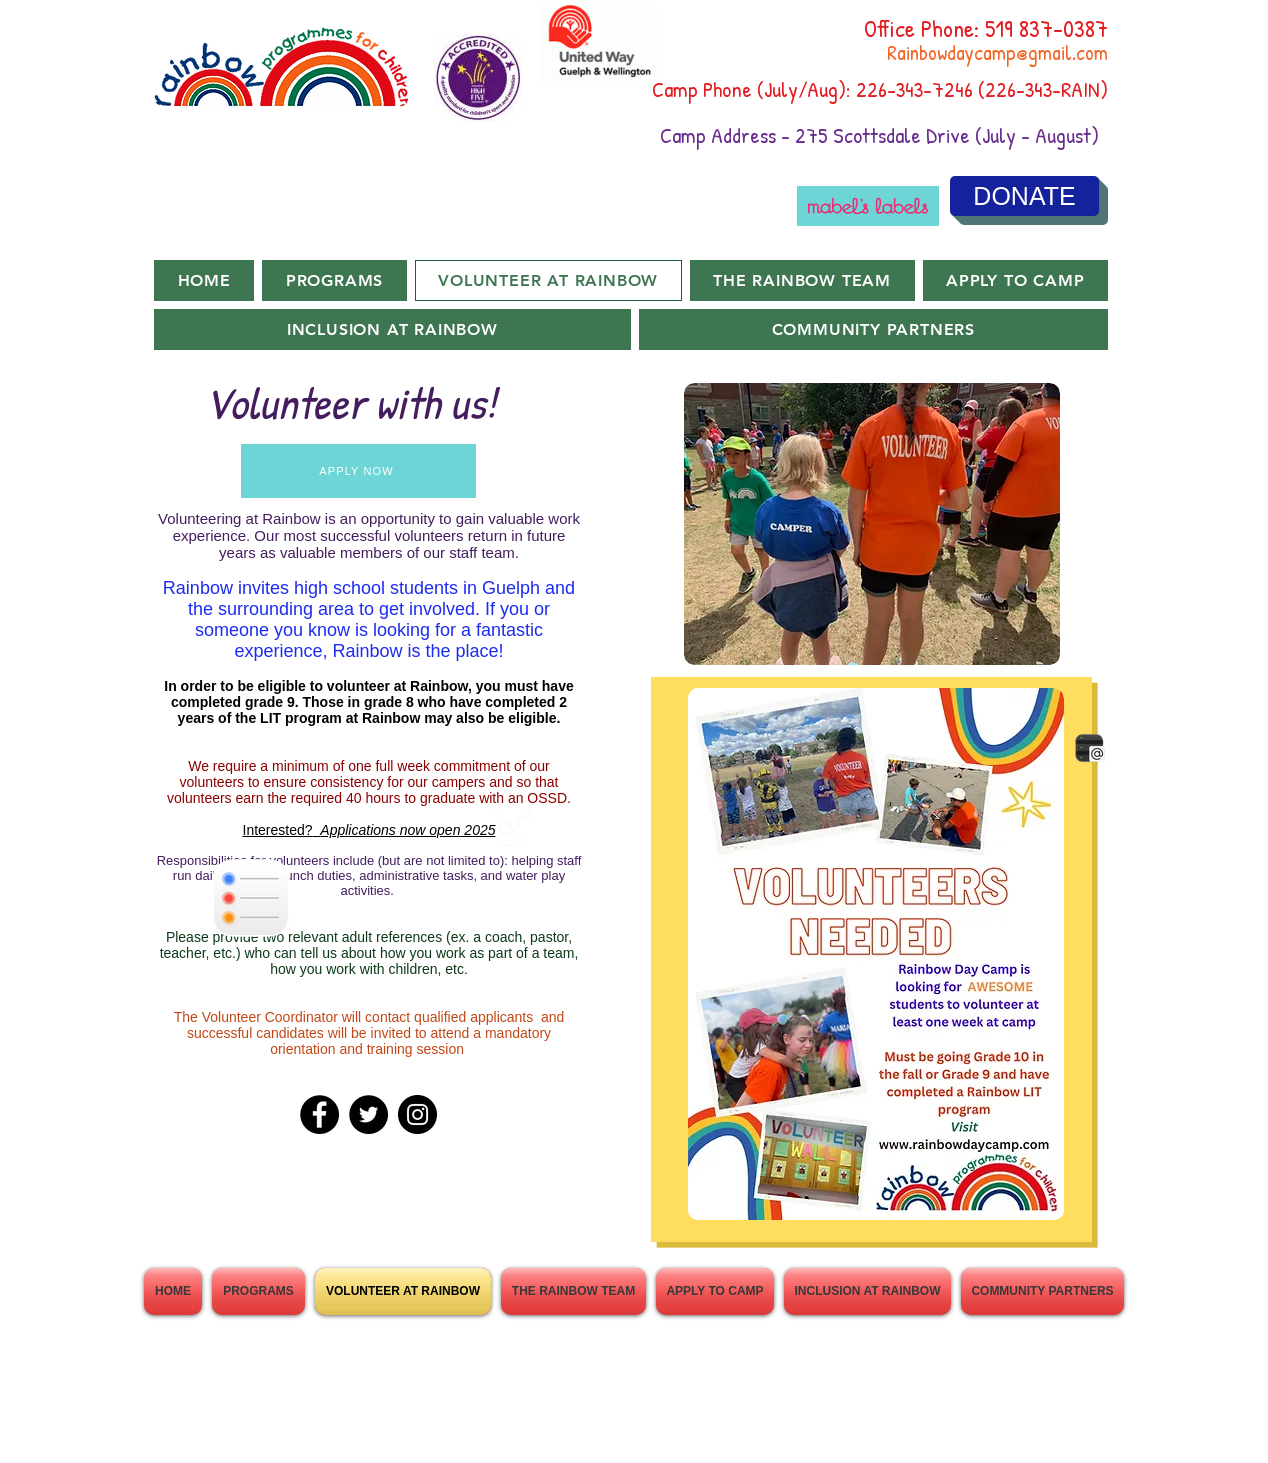  I want to click on configure DNS server settings, so click(1089, 748).